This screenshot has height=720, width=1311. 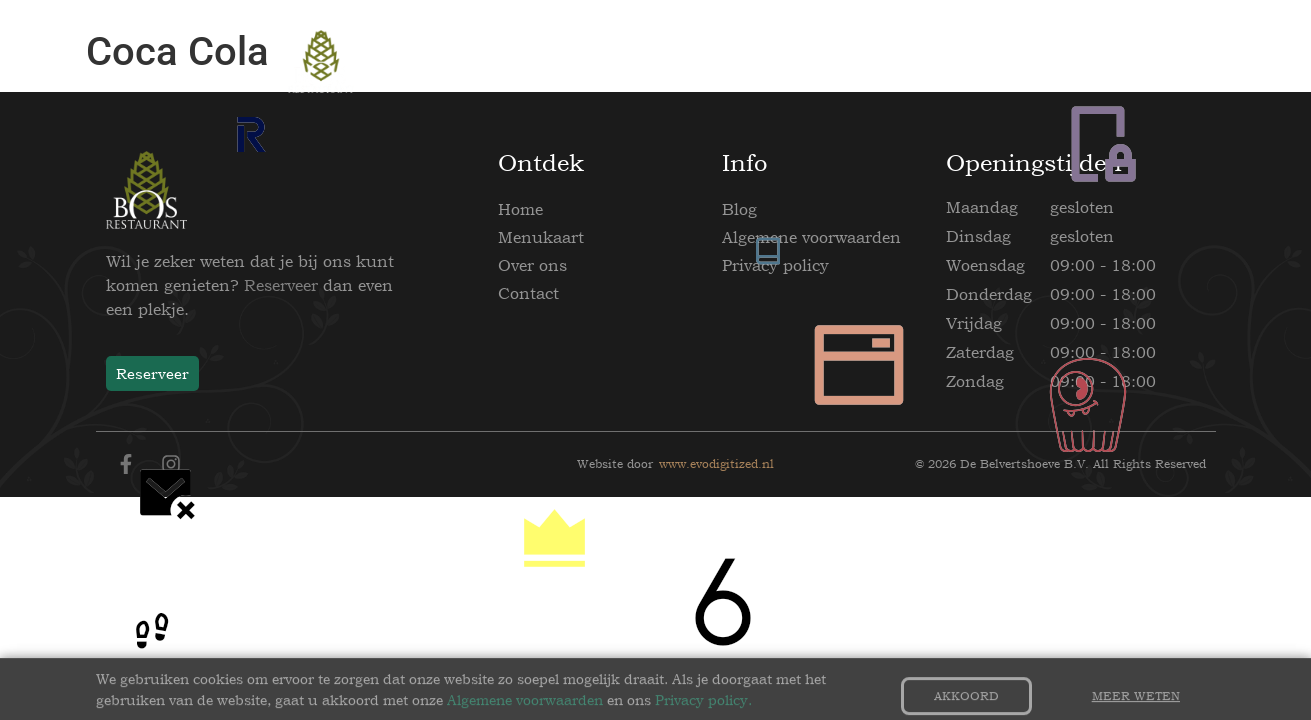 What do you see at coordinates (251, 134) in the screenshot?
I see `open the Revolut banking app` at bounding box center [251, 134].